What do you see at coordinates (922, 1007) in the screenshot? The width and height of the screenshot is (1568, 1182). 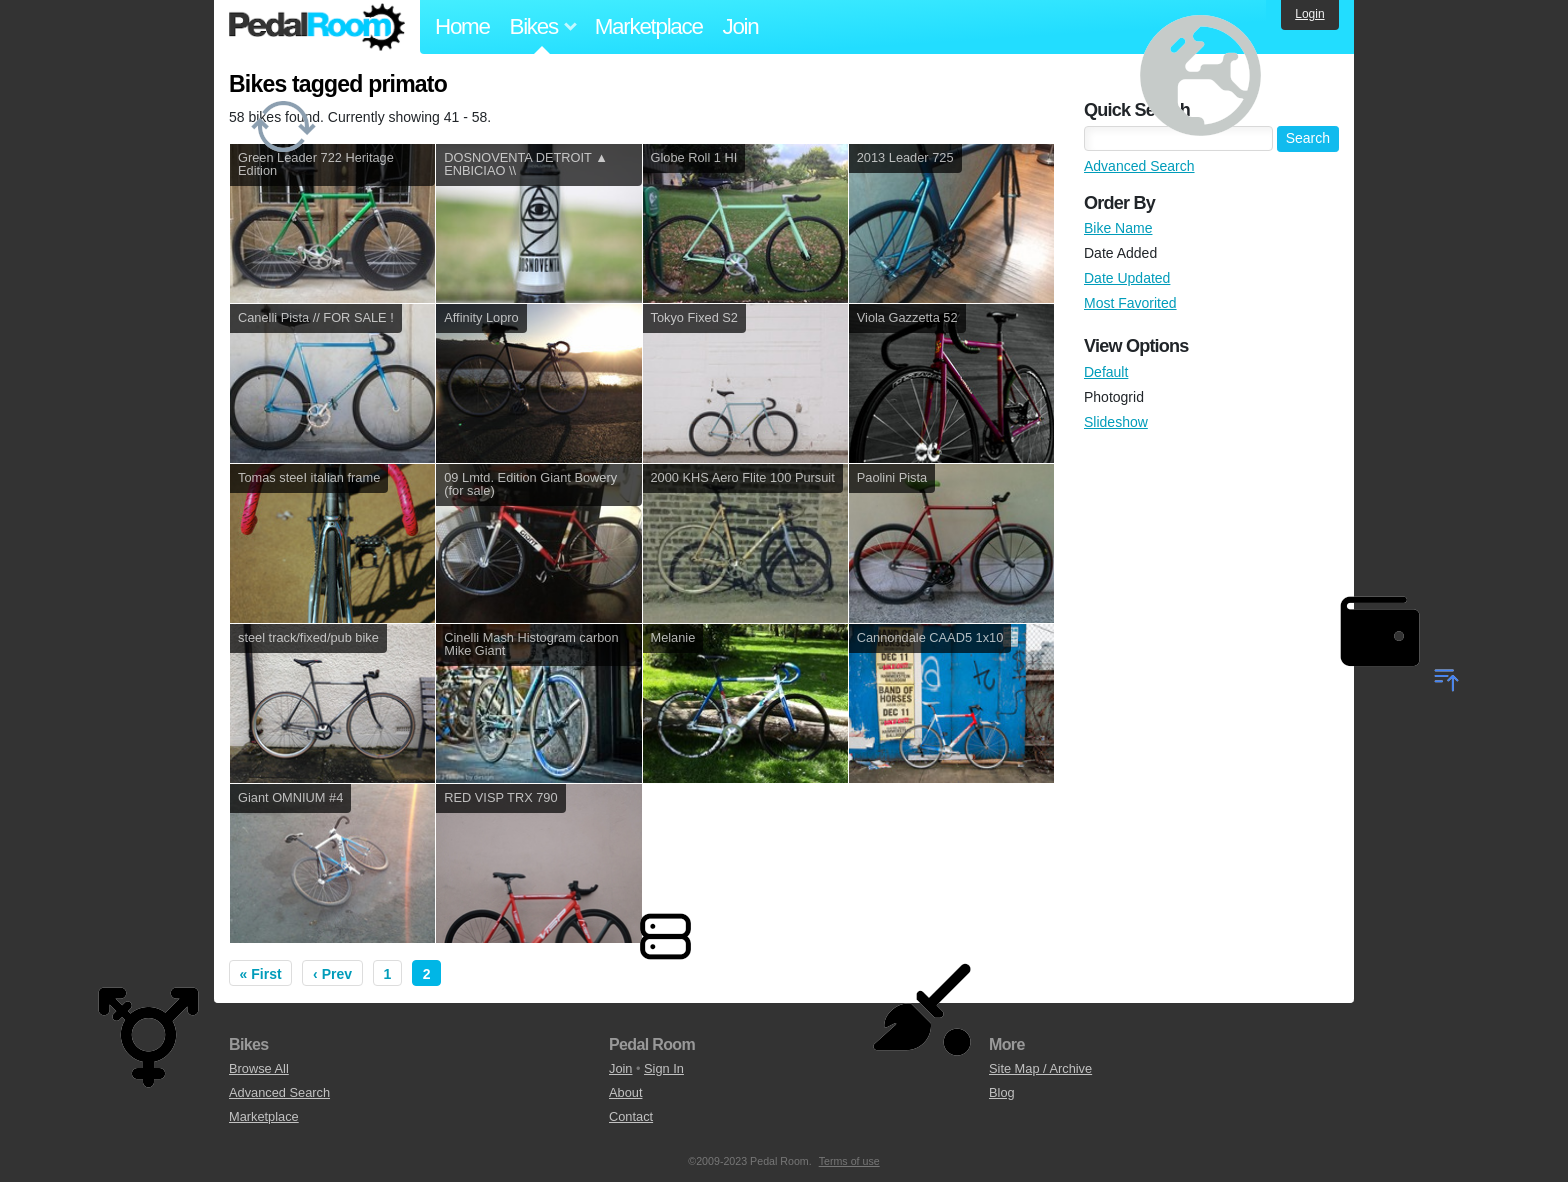 I see `access quidditch or broomstick-related games` at bounding box center [922, 1007].